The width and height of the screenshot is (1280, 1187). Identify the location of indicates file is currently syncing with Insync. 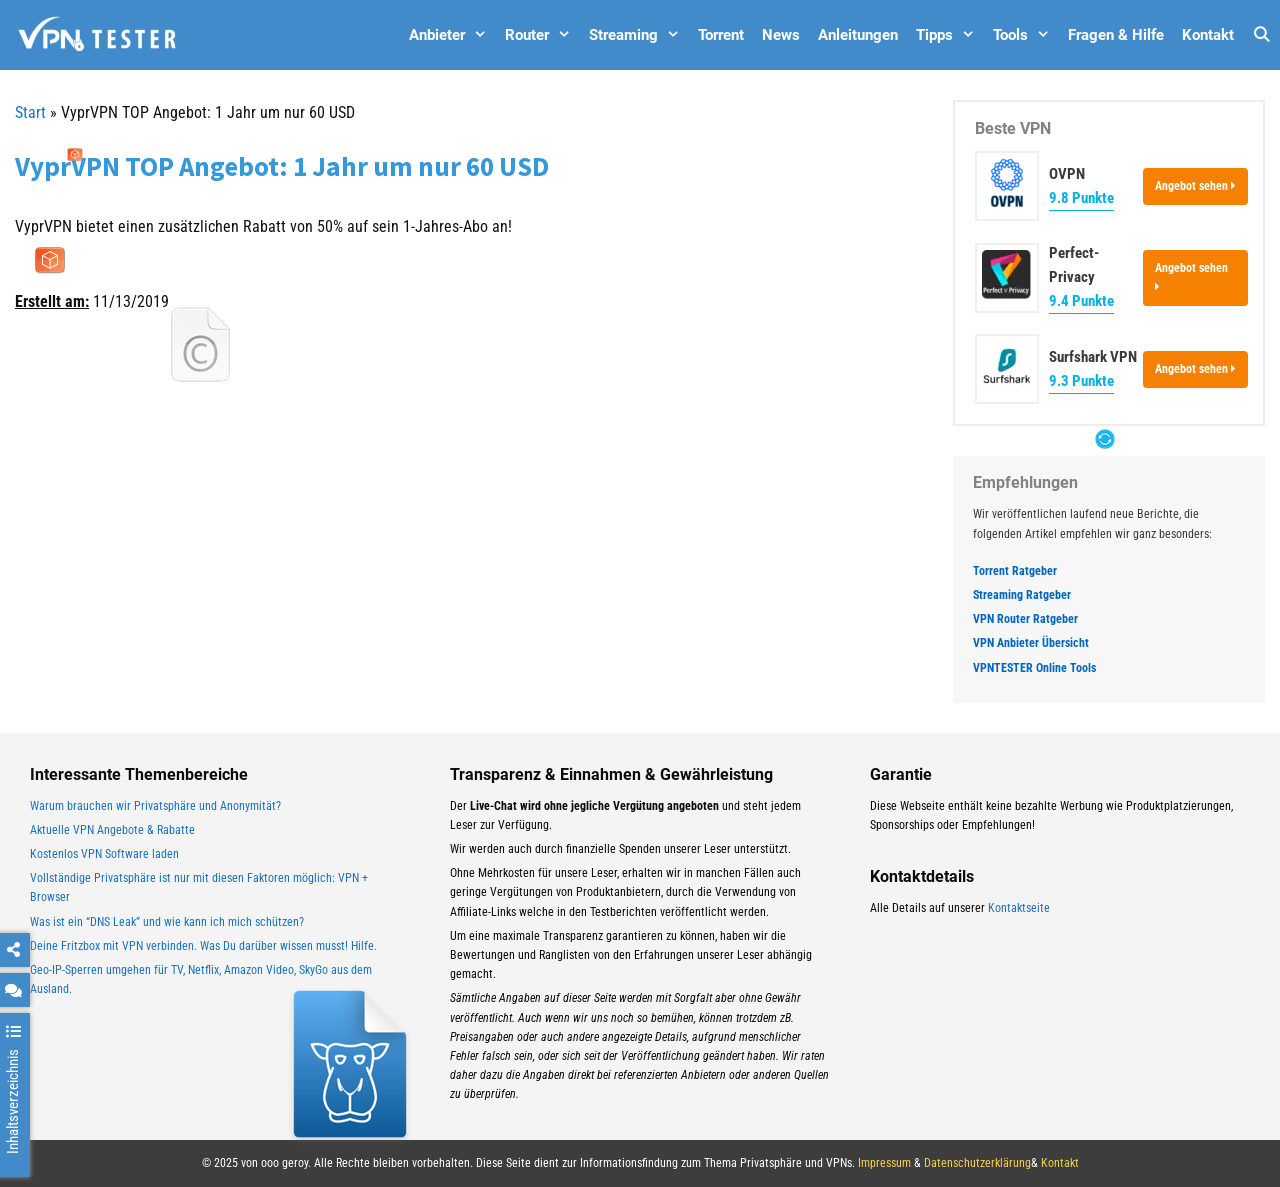
(1105, 439).